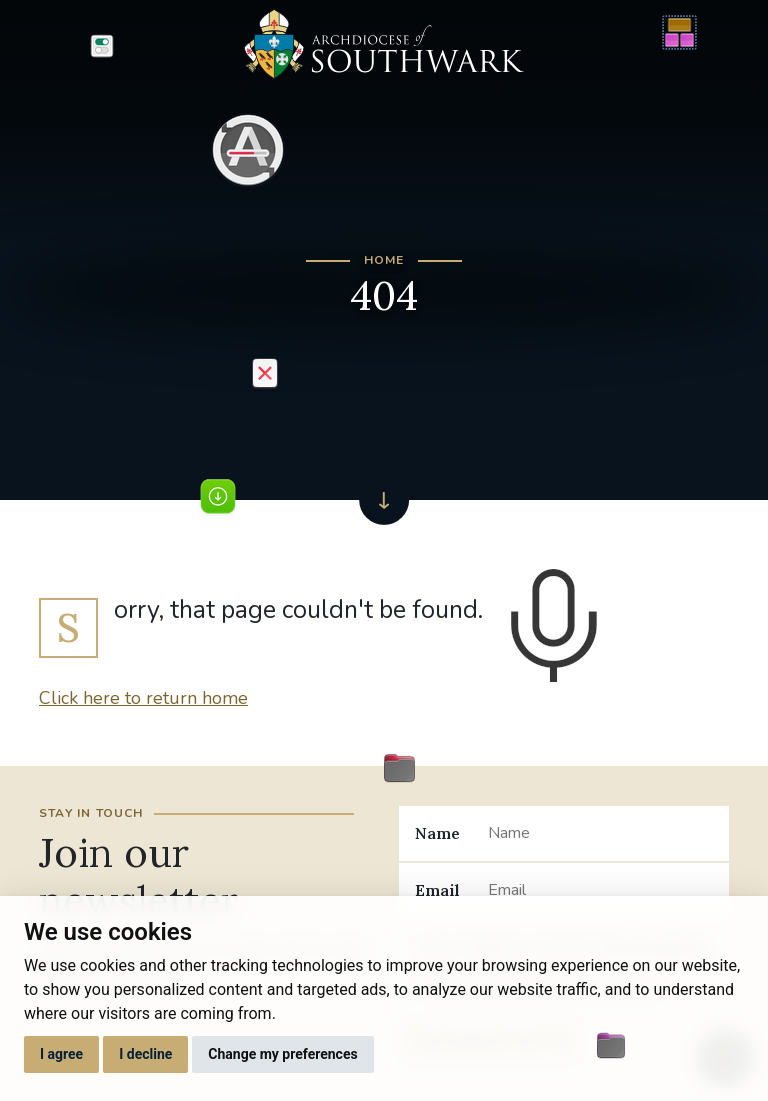 The height and width of the screenshot is (1101, 768). What do you see at coordinates (102, 46) in the screenshot?
I see `open gnome tweaks to customize desktop settings` at bounding box center [102, 46].